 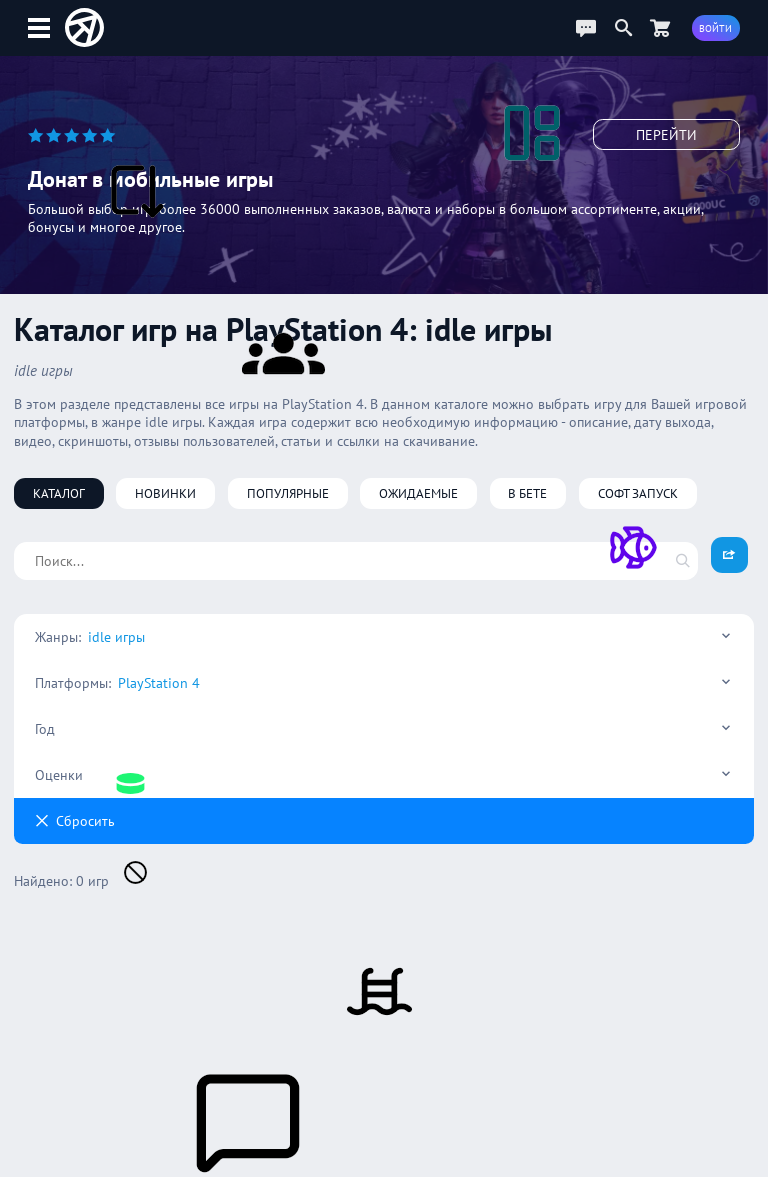 What do you see at coordinates (135, 872) in the screenshot?
I see `indicates blocked or prohibited content` at bounding box center [135, 872].